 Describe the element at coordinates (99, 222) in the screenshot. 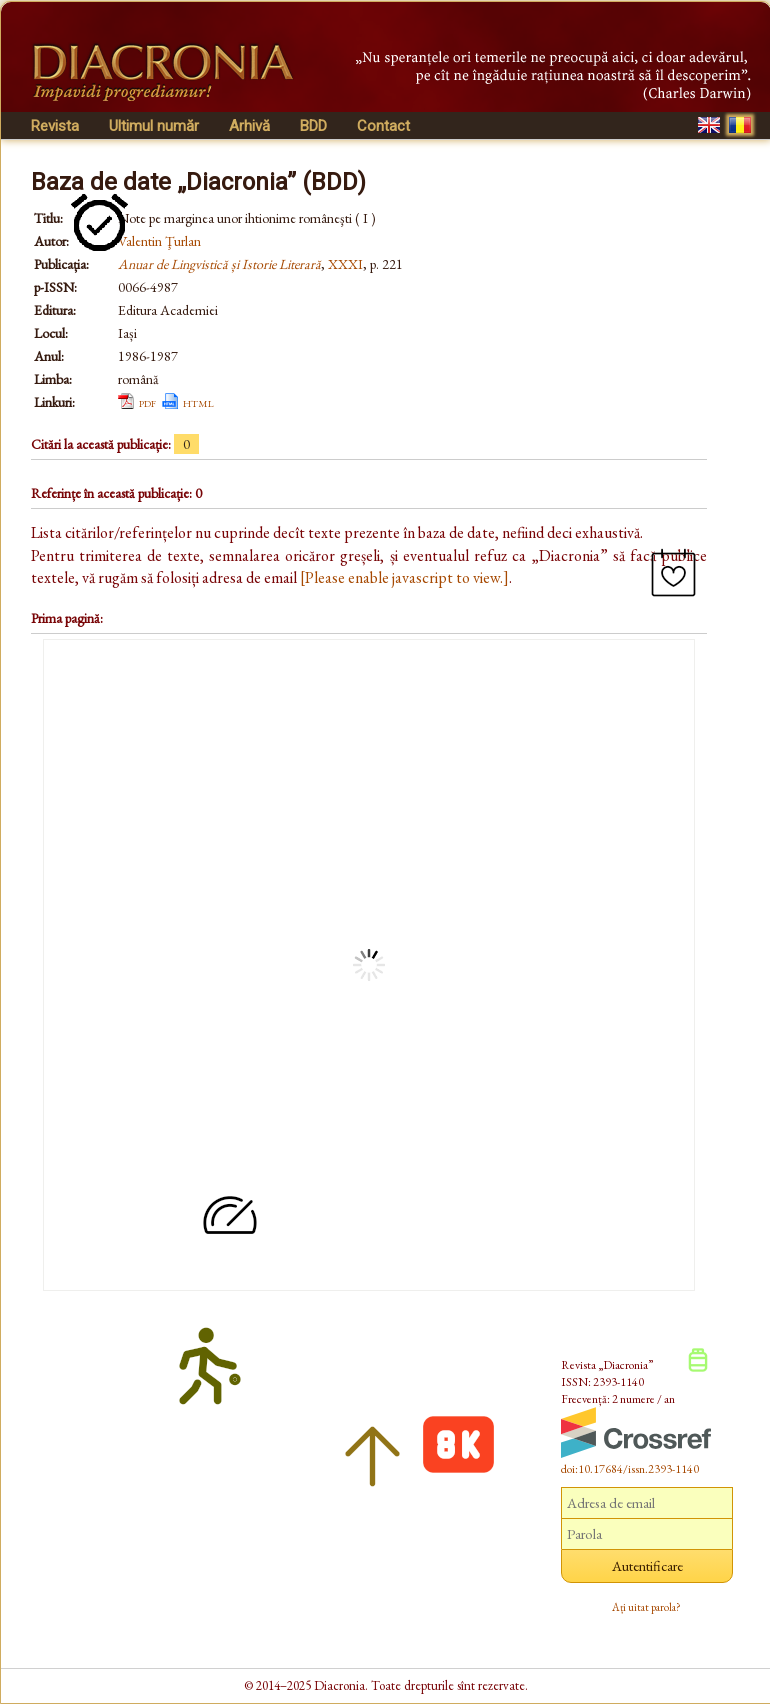

I see `alarm is set and active` at that location.